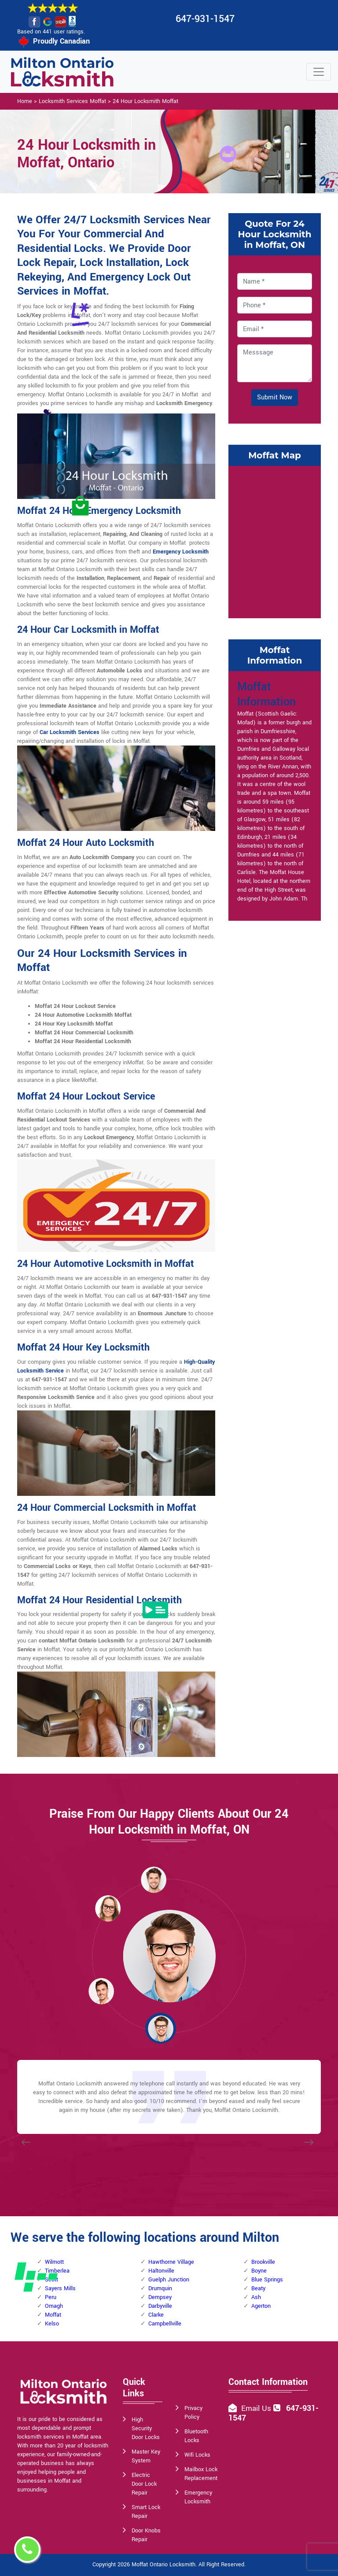  Describe the element at coordinates (36, 2277) in the screenshot. I see `visit have i been pwned website` at that location.